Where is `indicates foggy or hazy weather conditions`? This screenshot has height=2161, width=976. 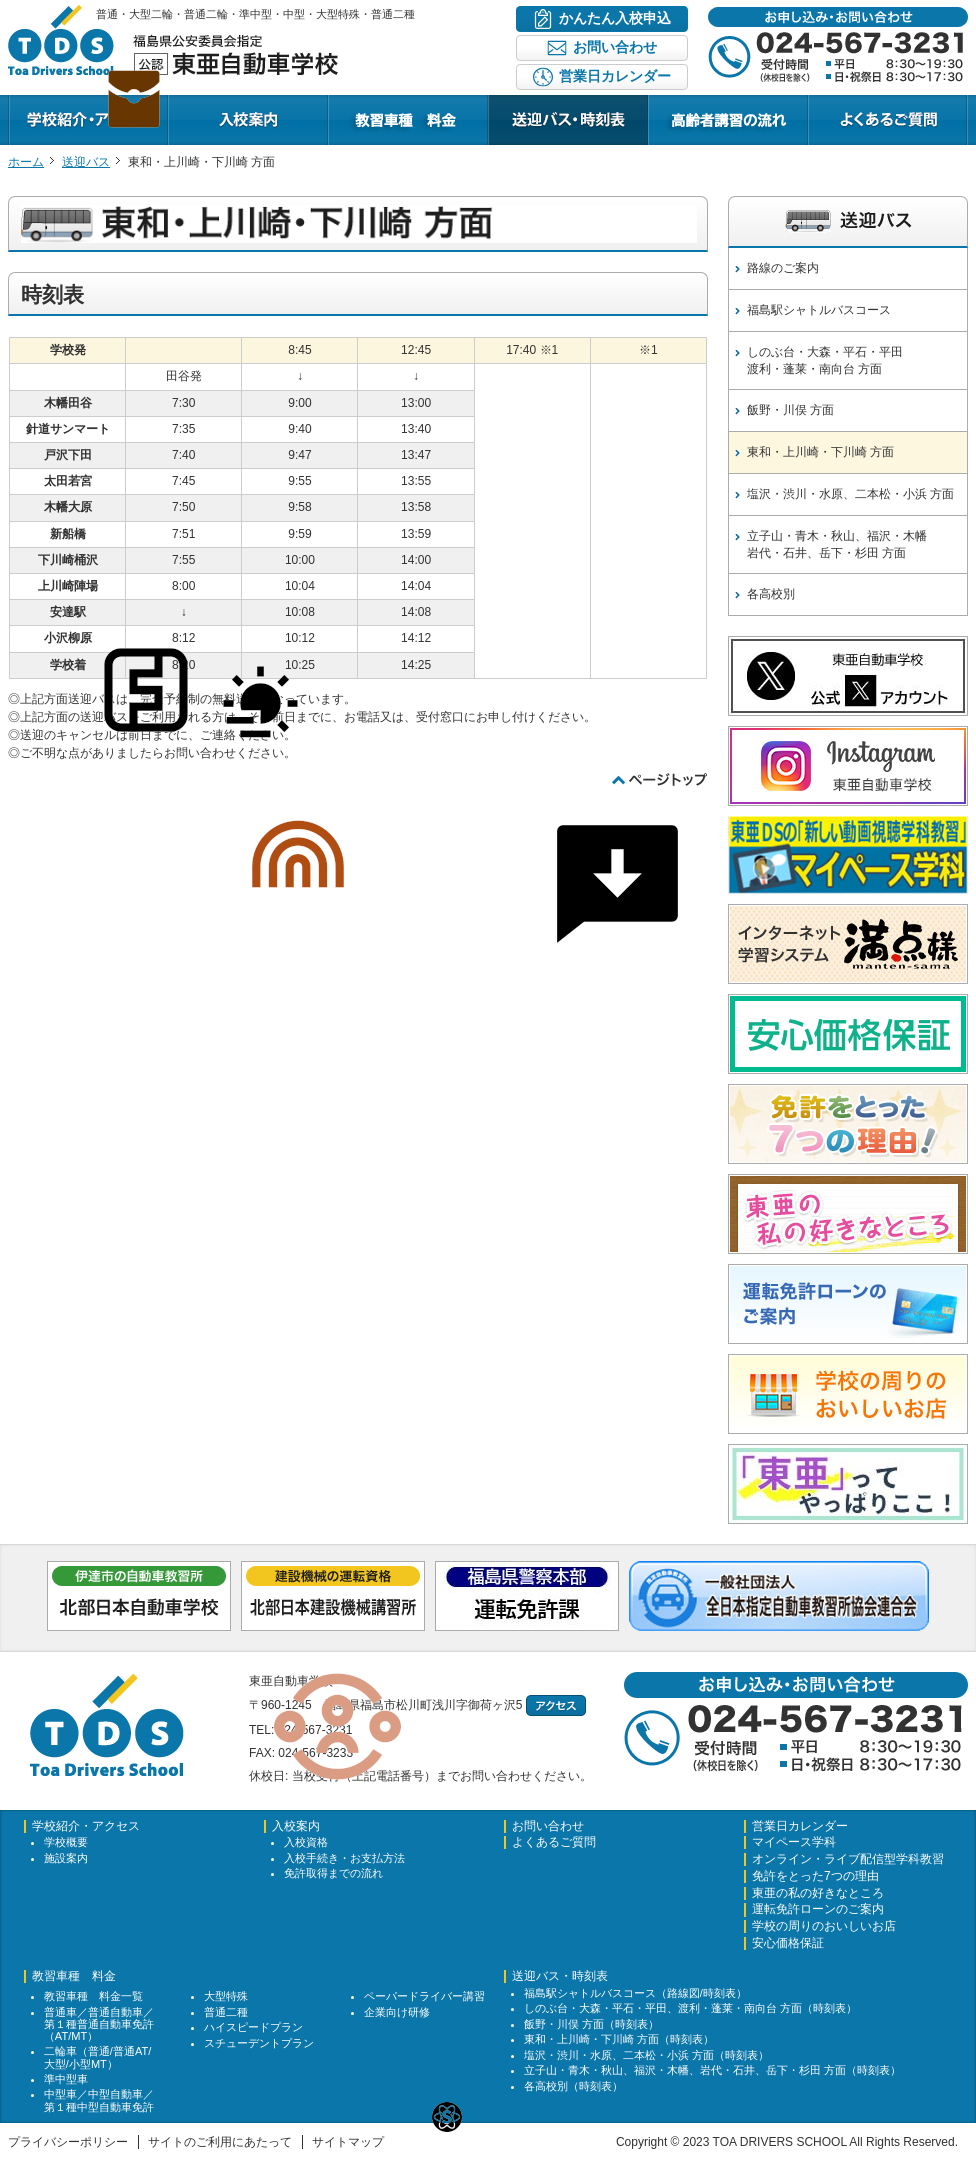
indicates foggy or hazy weather conditions is located at coordinates (260, 703).